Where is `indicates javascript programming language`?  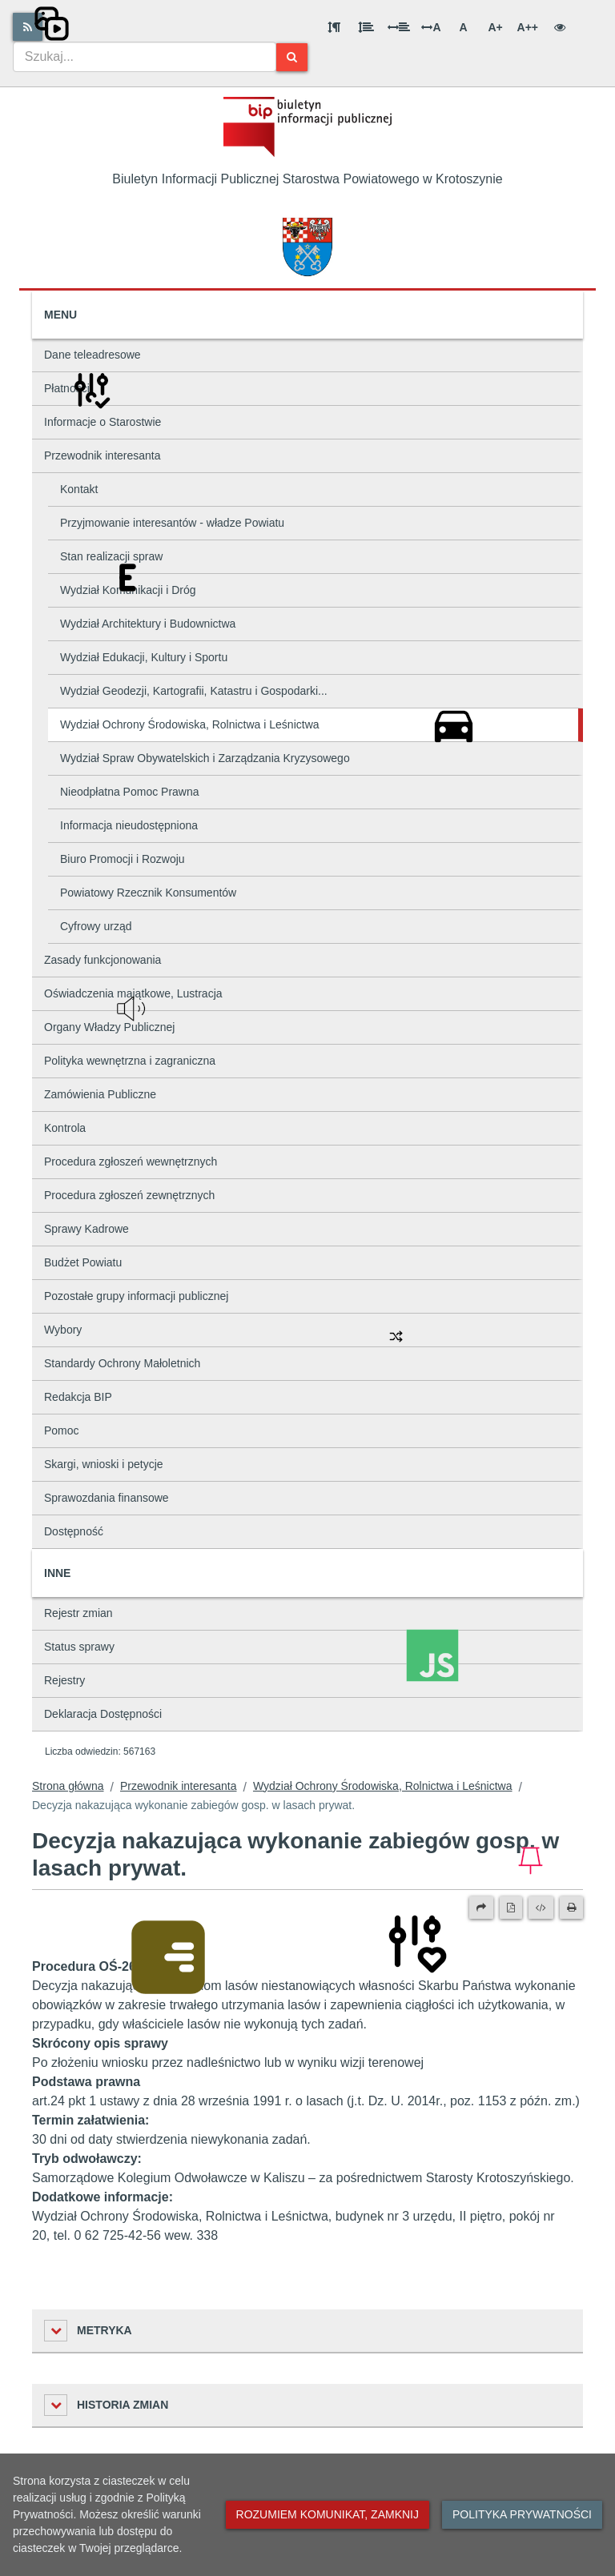 indicates javascript programming language is located at coordinates (432, 1655).